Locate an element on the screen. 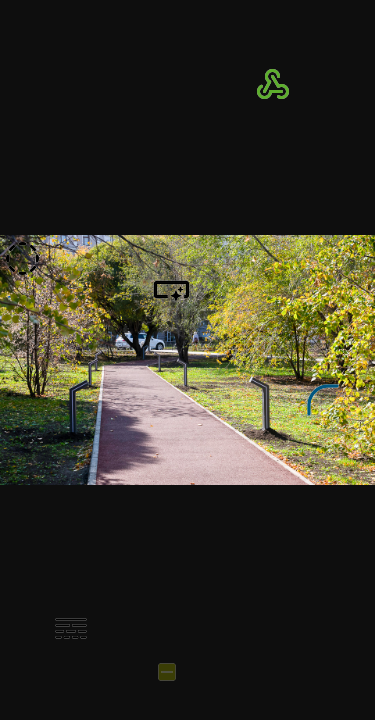 Image resolution: width=375 pixels, height=720 pixels. apply a gradient effect to selected element is located at coordinates (71, 629).